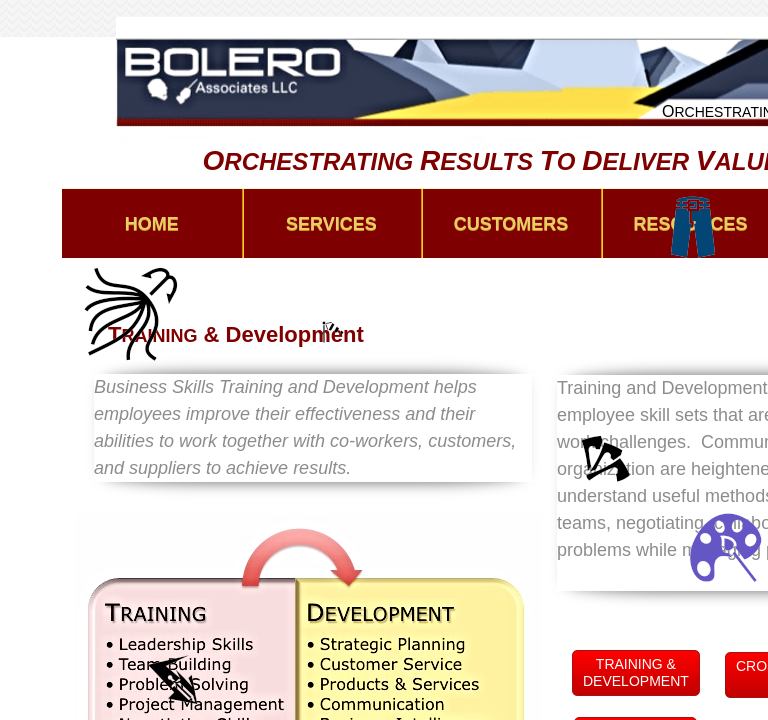 Image resolution: width=768 pixels, height=720 pixels. I want to click on access color or theme customization options, so click(725, 547).